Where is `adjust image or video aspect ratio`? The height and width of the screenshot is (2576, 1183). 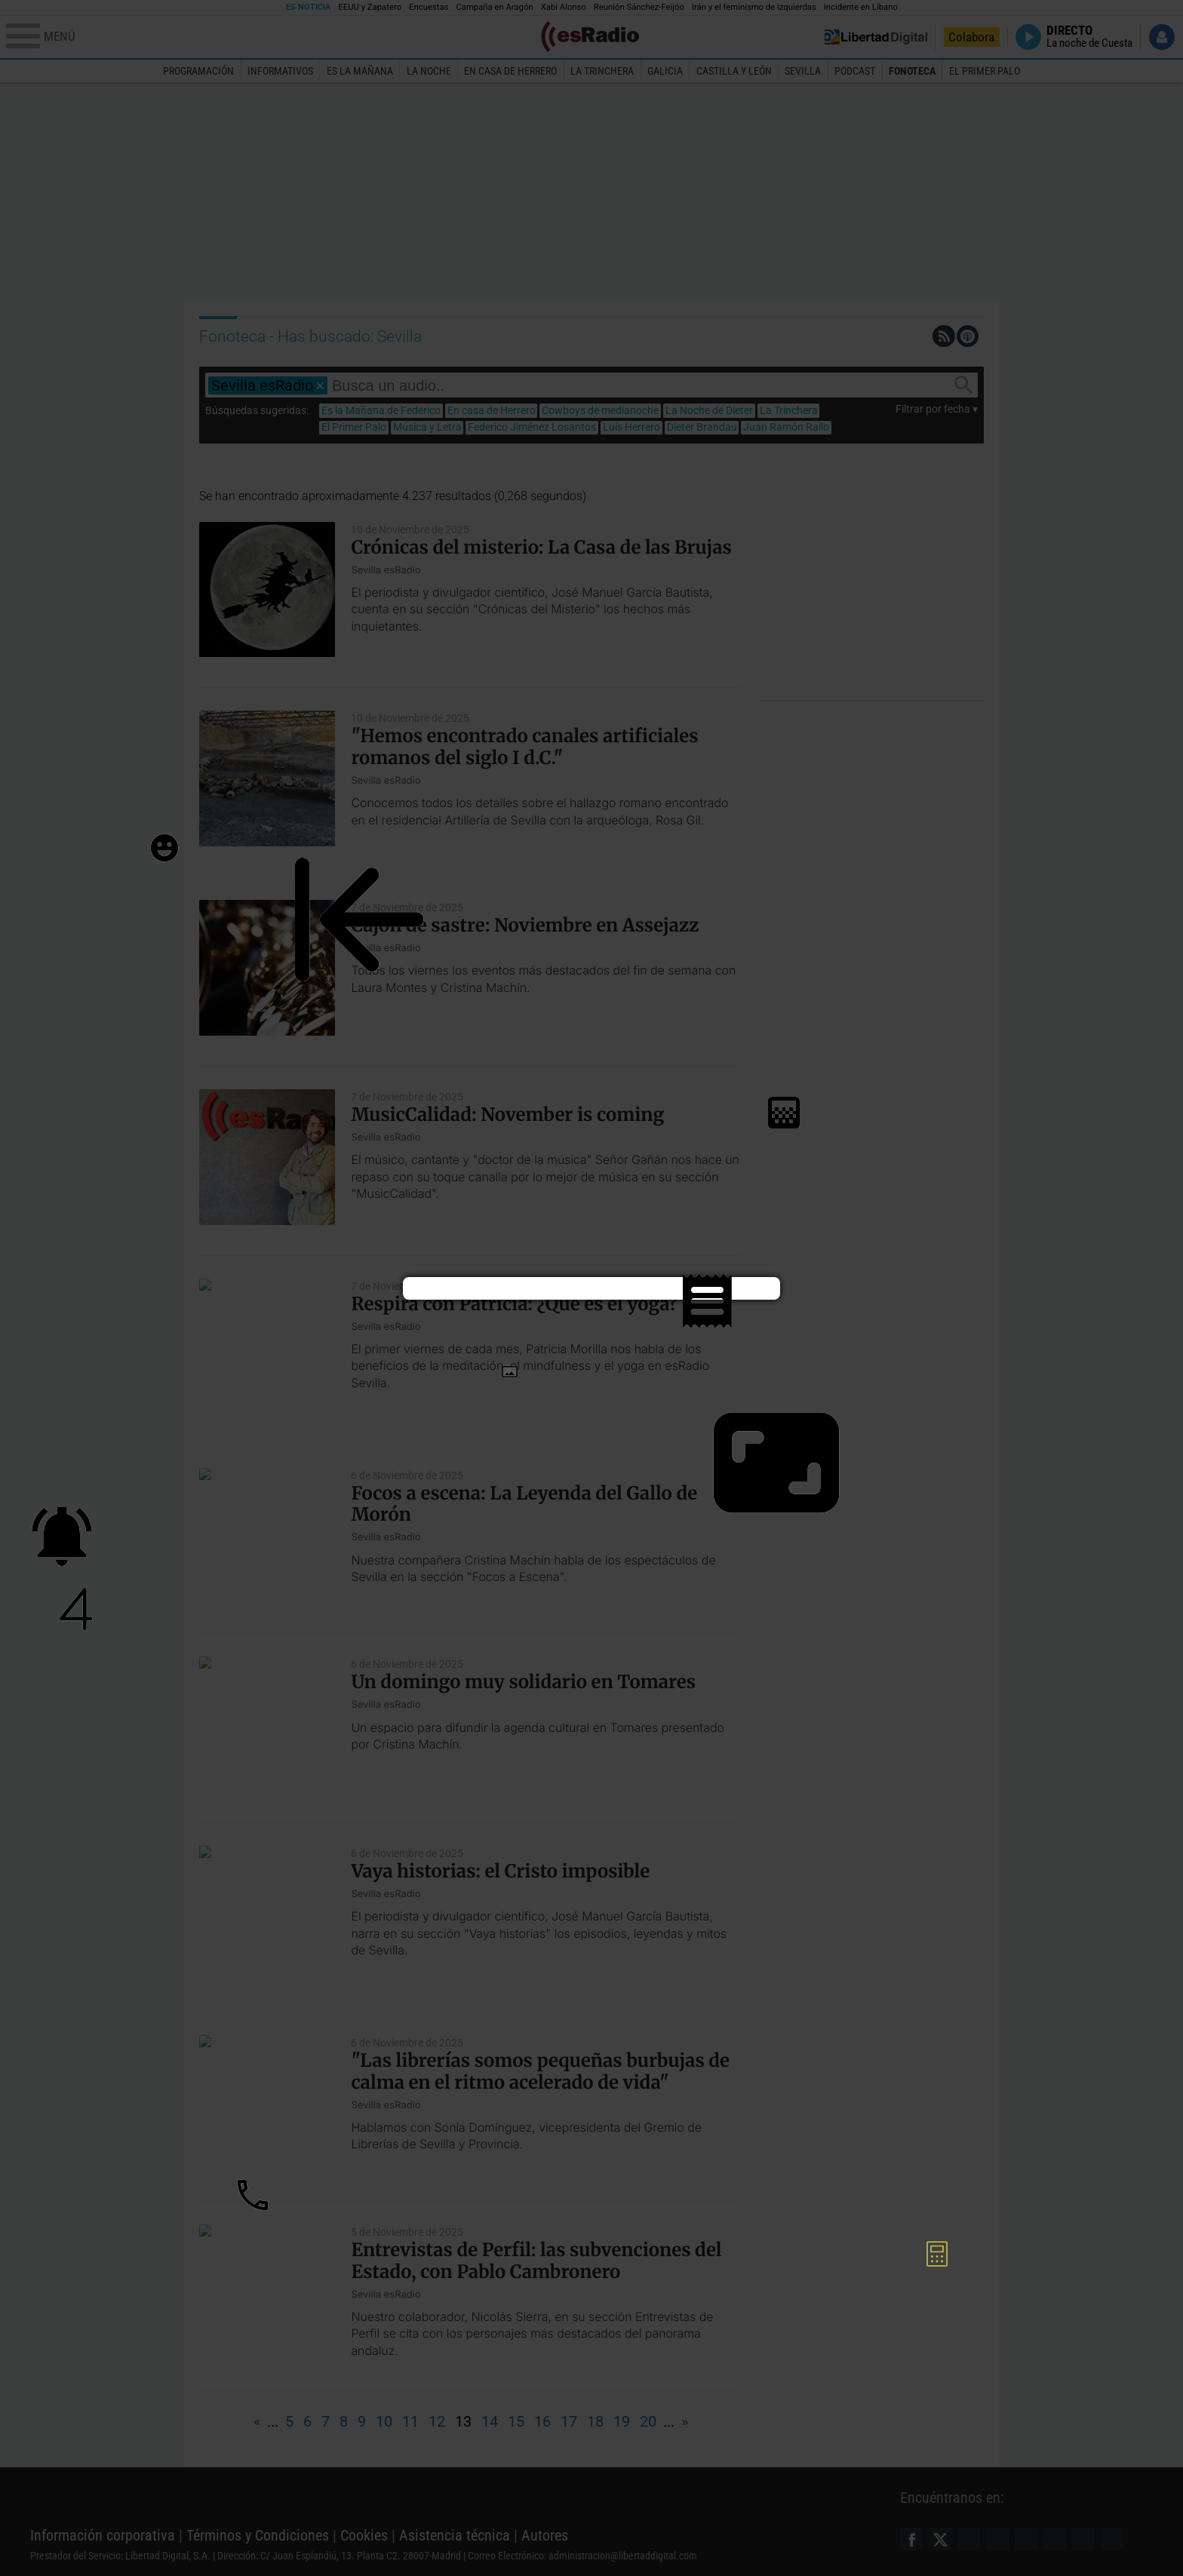 adjust image or video aspect ratio is located at coordinates (776, 1463).